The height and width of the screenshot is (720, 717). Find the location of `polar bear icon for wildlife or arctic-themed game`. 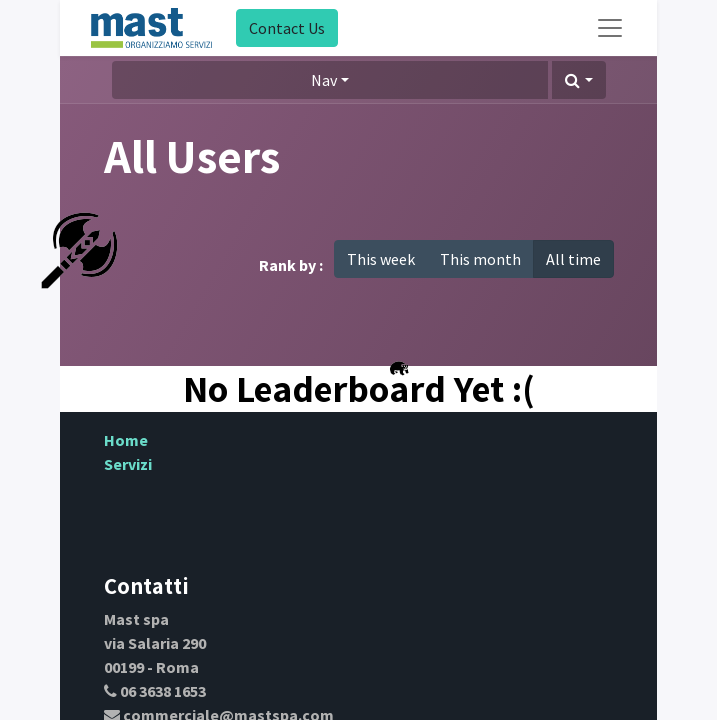

polar bear icon for wildlife or arctic-themed game is located at coordinates (399, 368).